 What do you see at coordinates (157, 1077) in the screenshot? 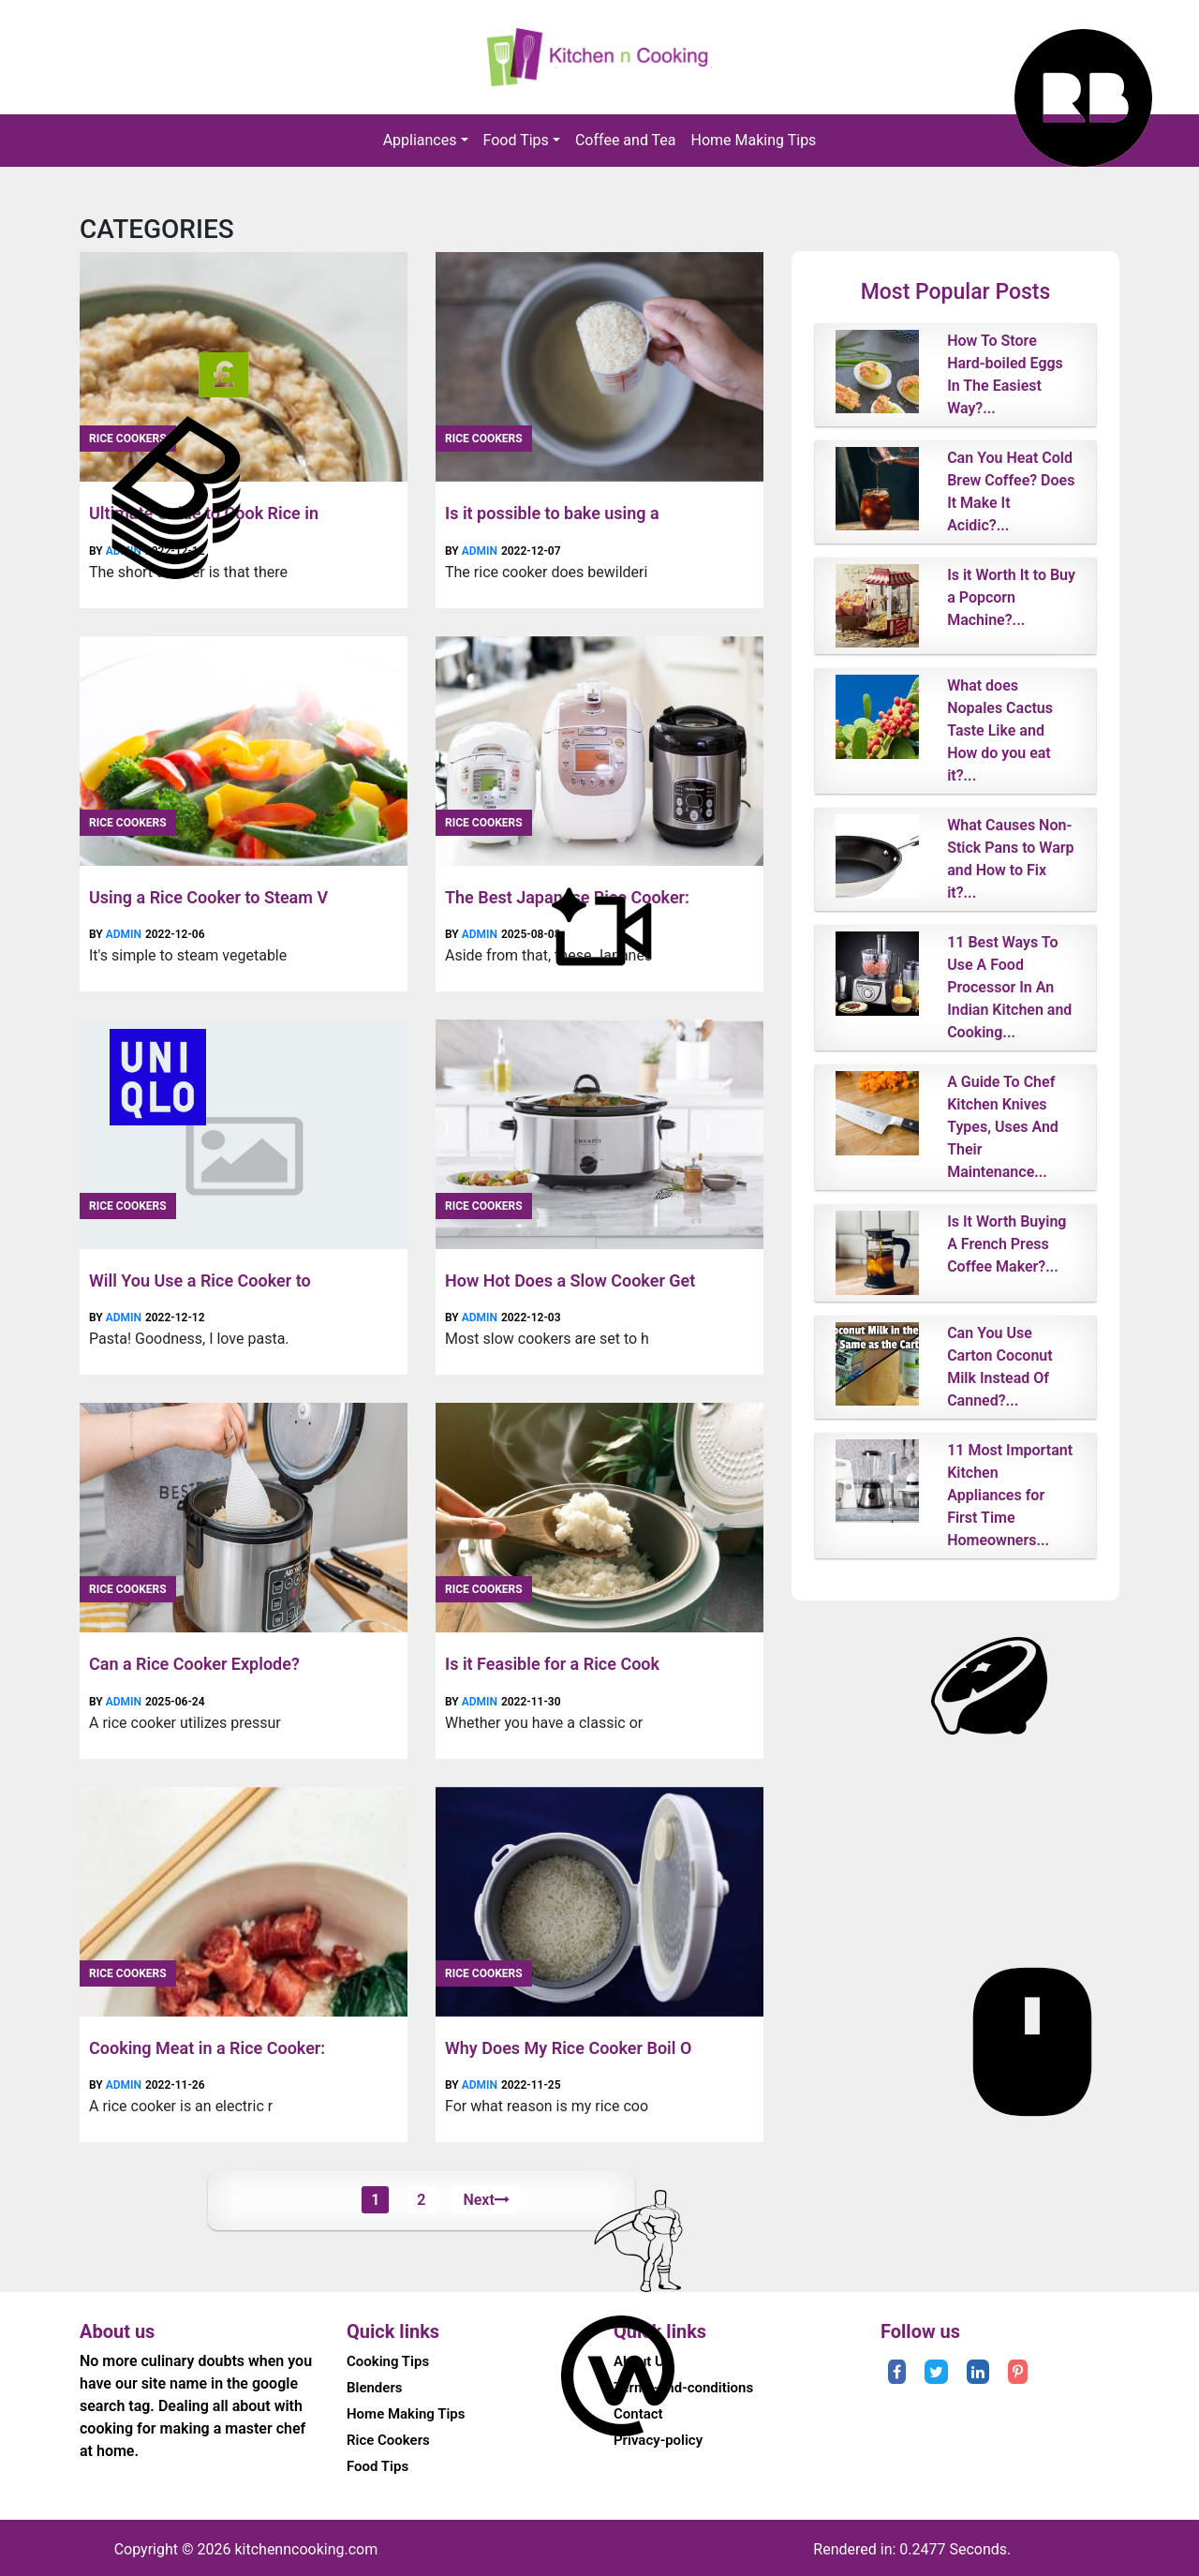
I see `open the Uniqlo app or website` at bounding box center [157, 1077].